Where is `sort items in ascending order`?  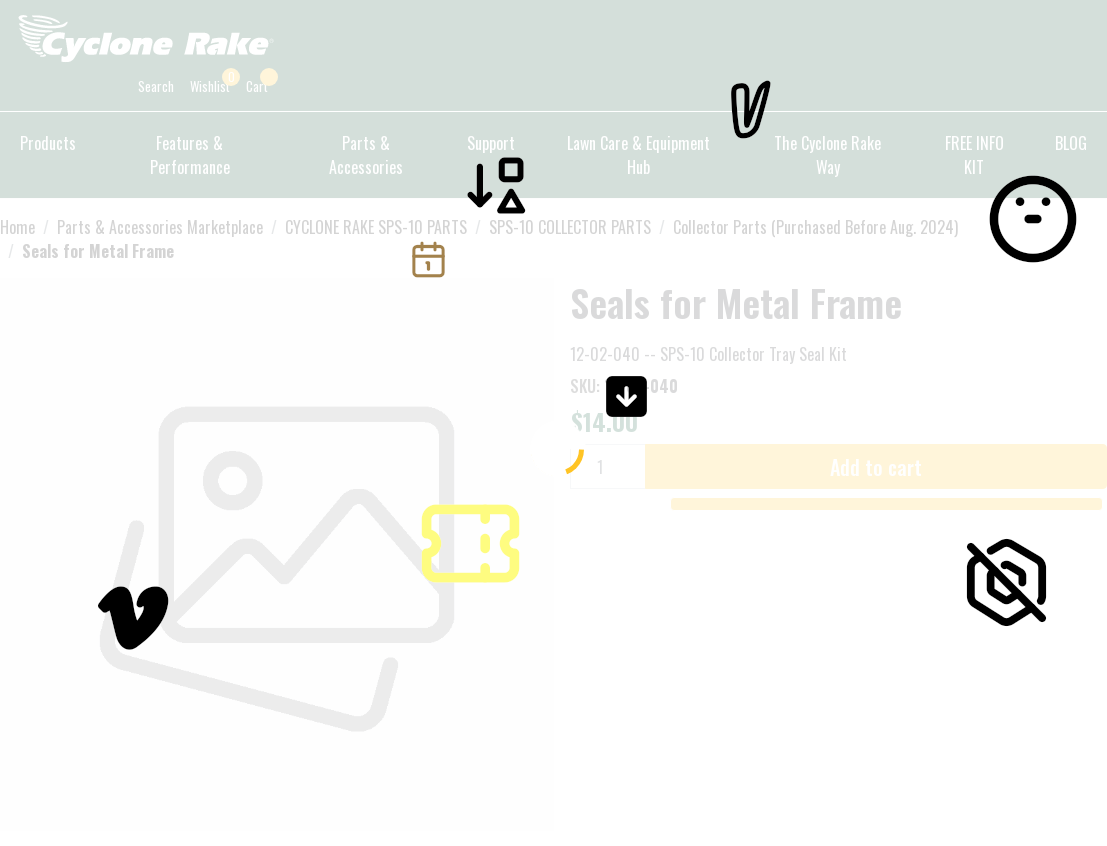 sort items in ascending order is located at coordinates (495, 185).